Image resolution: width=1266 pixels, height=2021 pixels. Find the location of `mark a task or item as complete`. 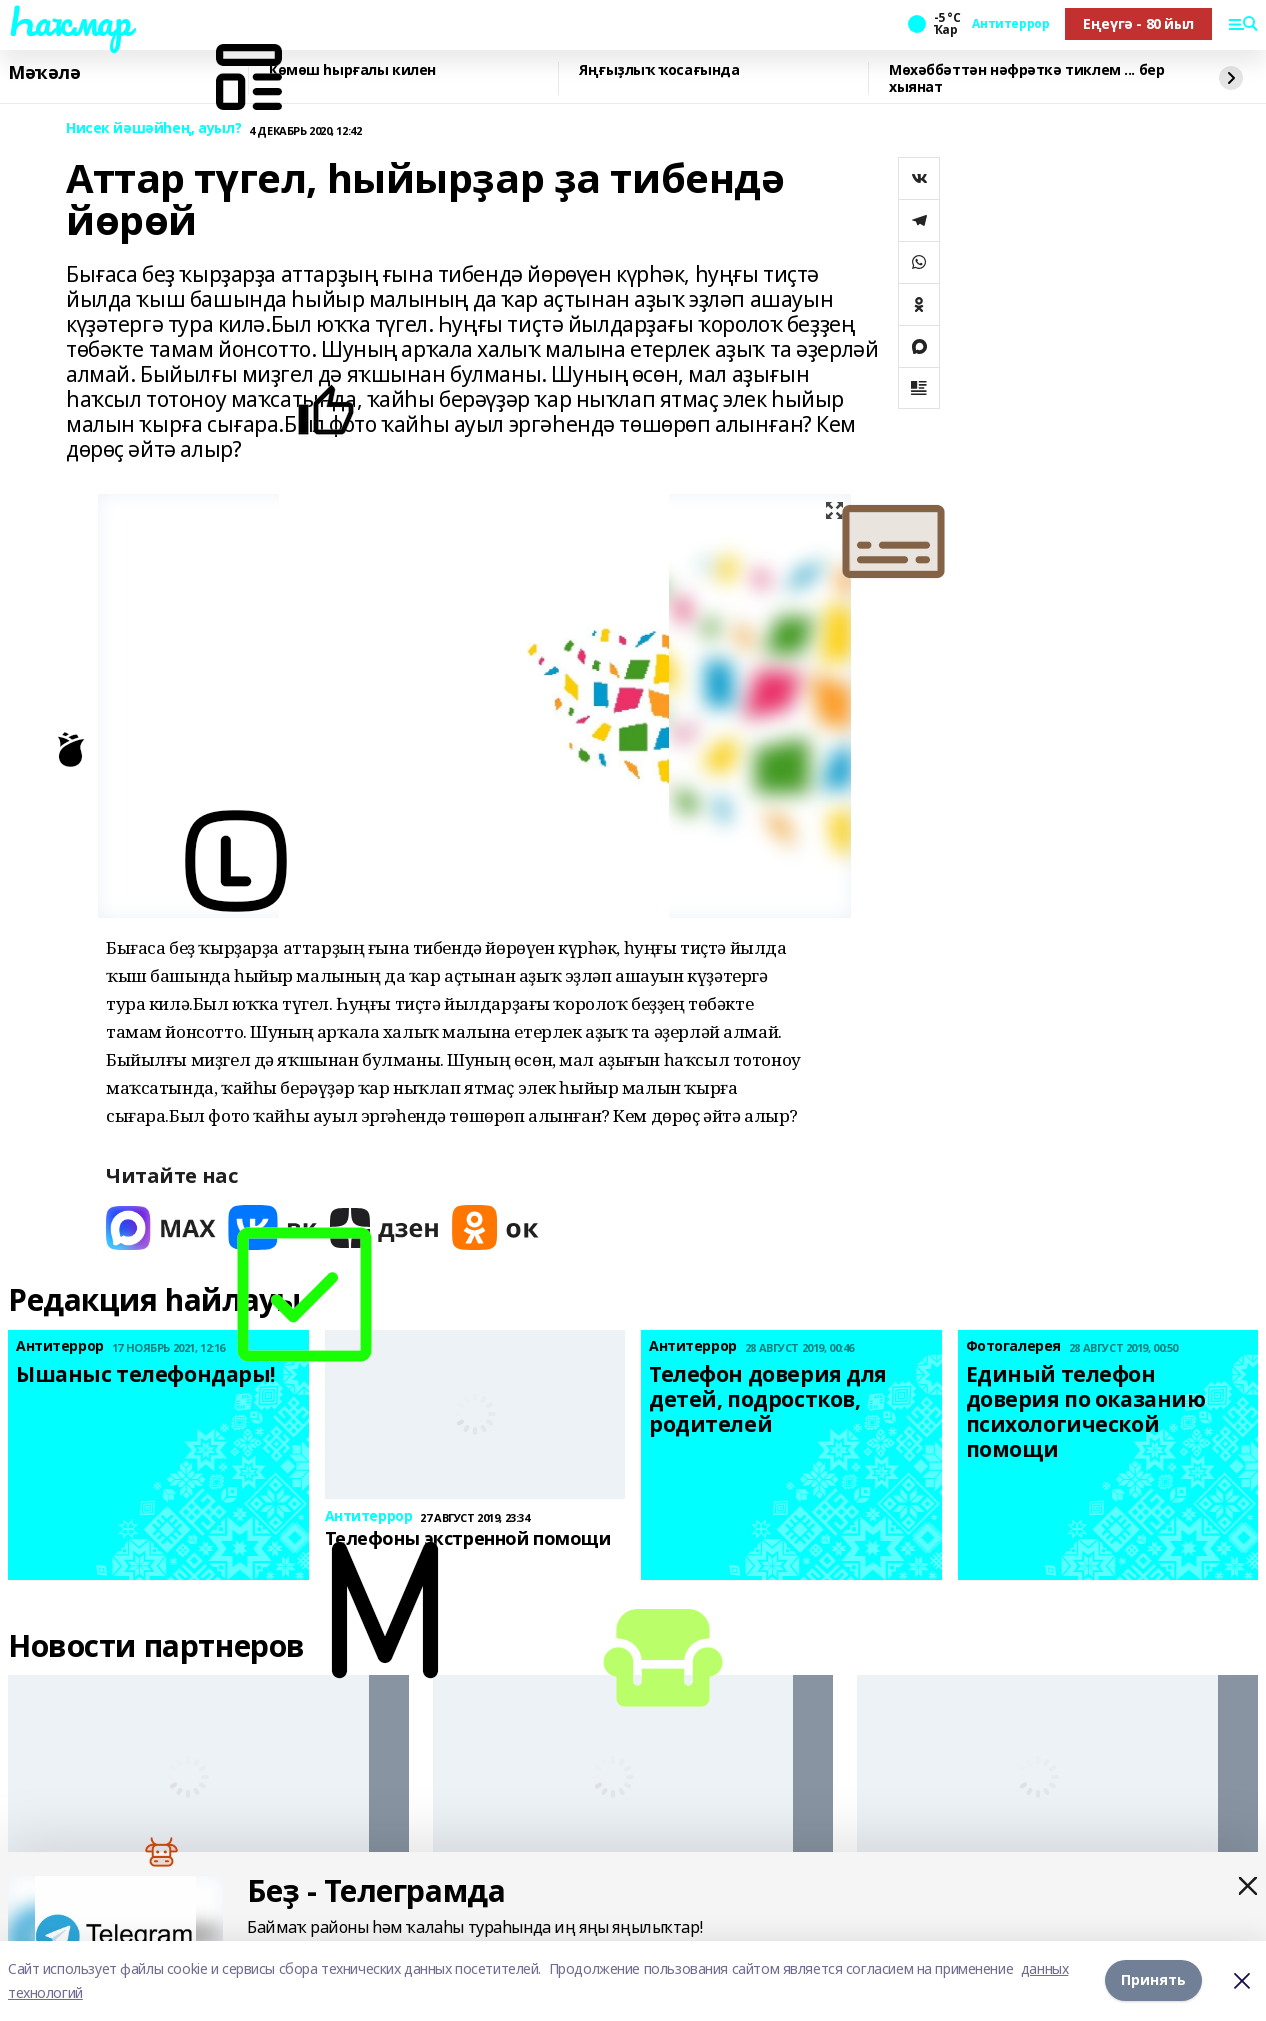

mark a task or item as complete is located at coordinates (304, 1294).